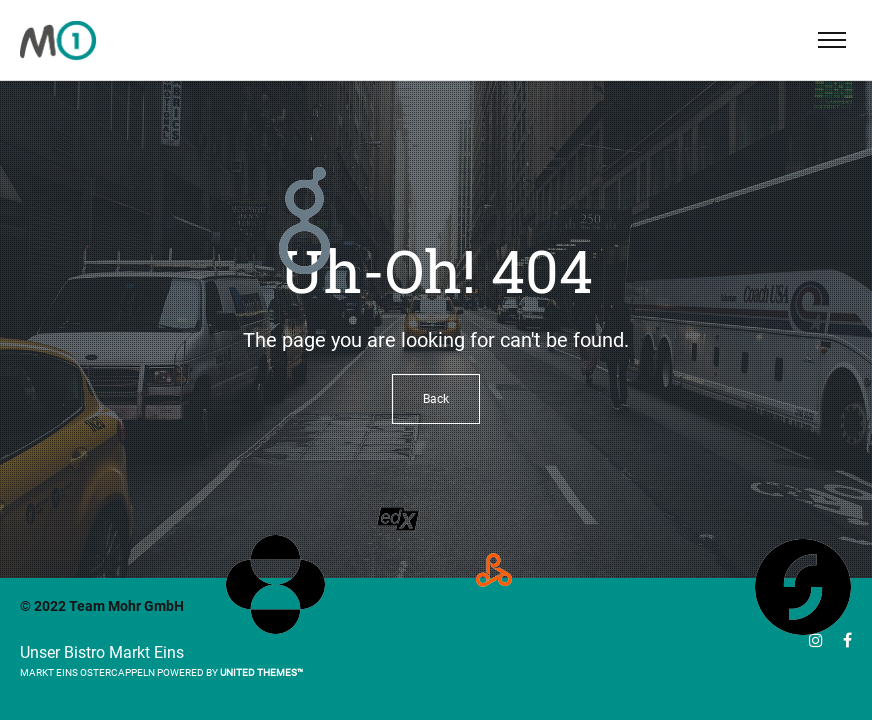  I want to click on greenhouse recruiting software logo, so click(304, 220).